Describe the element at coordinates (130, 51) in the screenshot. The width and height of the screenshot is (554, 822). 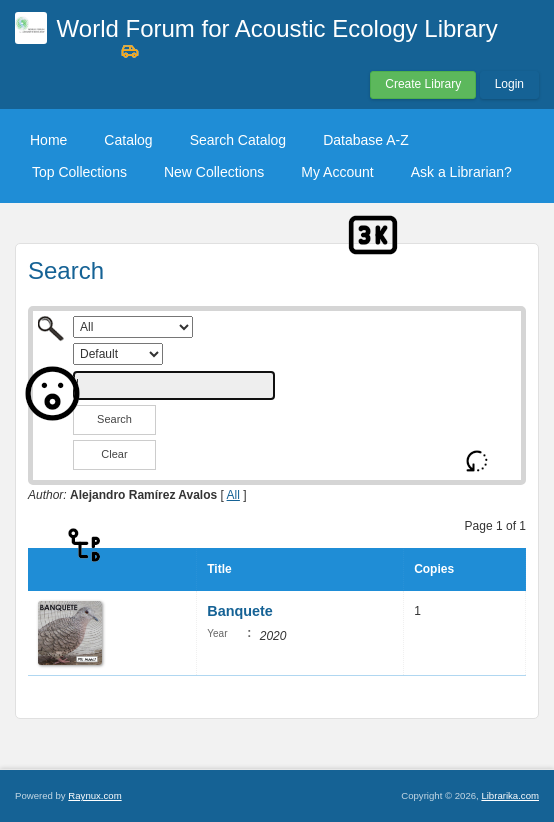
I see `access vehicle or driving settings` at that location.